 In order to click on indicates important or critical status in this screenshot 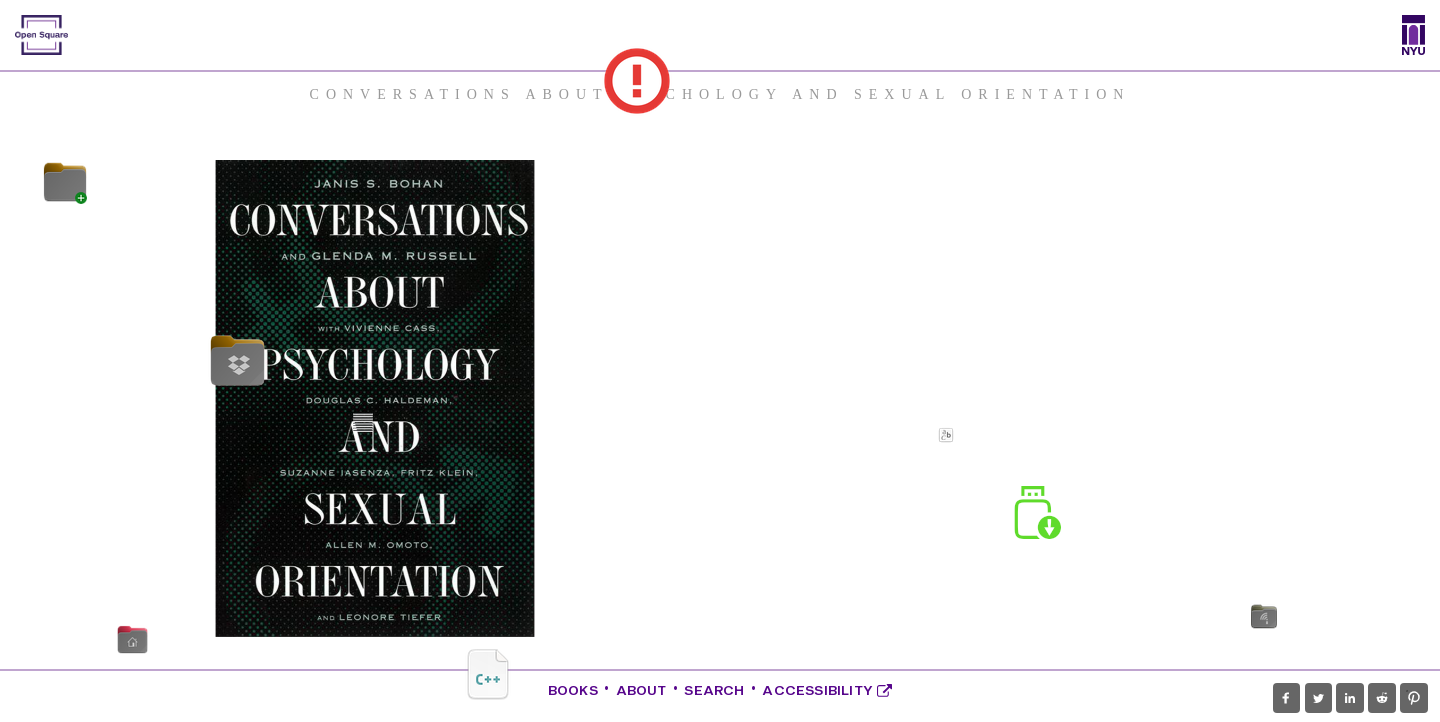, I will do `click(637, 81)`.